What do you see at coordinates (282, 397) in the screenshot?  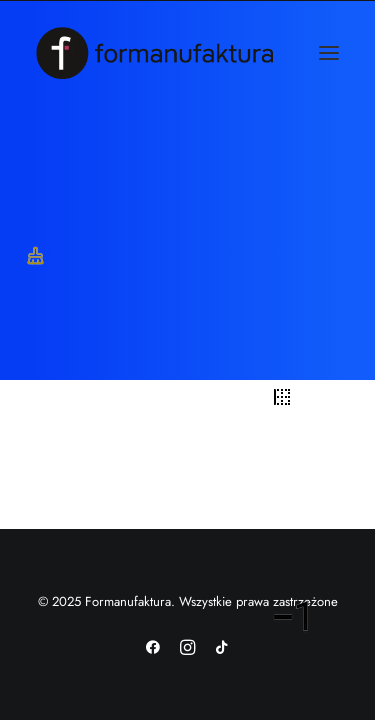 I see `apply border to left edge of cell or element` at bounding box center [282, 397].